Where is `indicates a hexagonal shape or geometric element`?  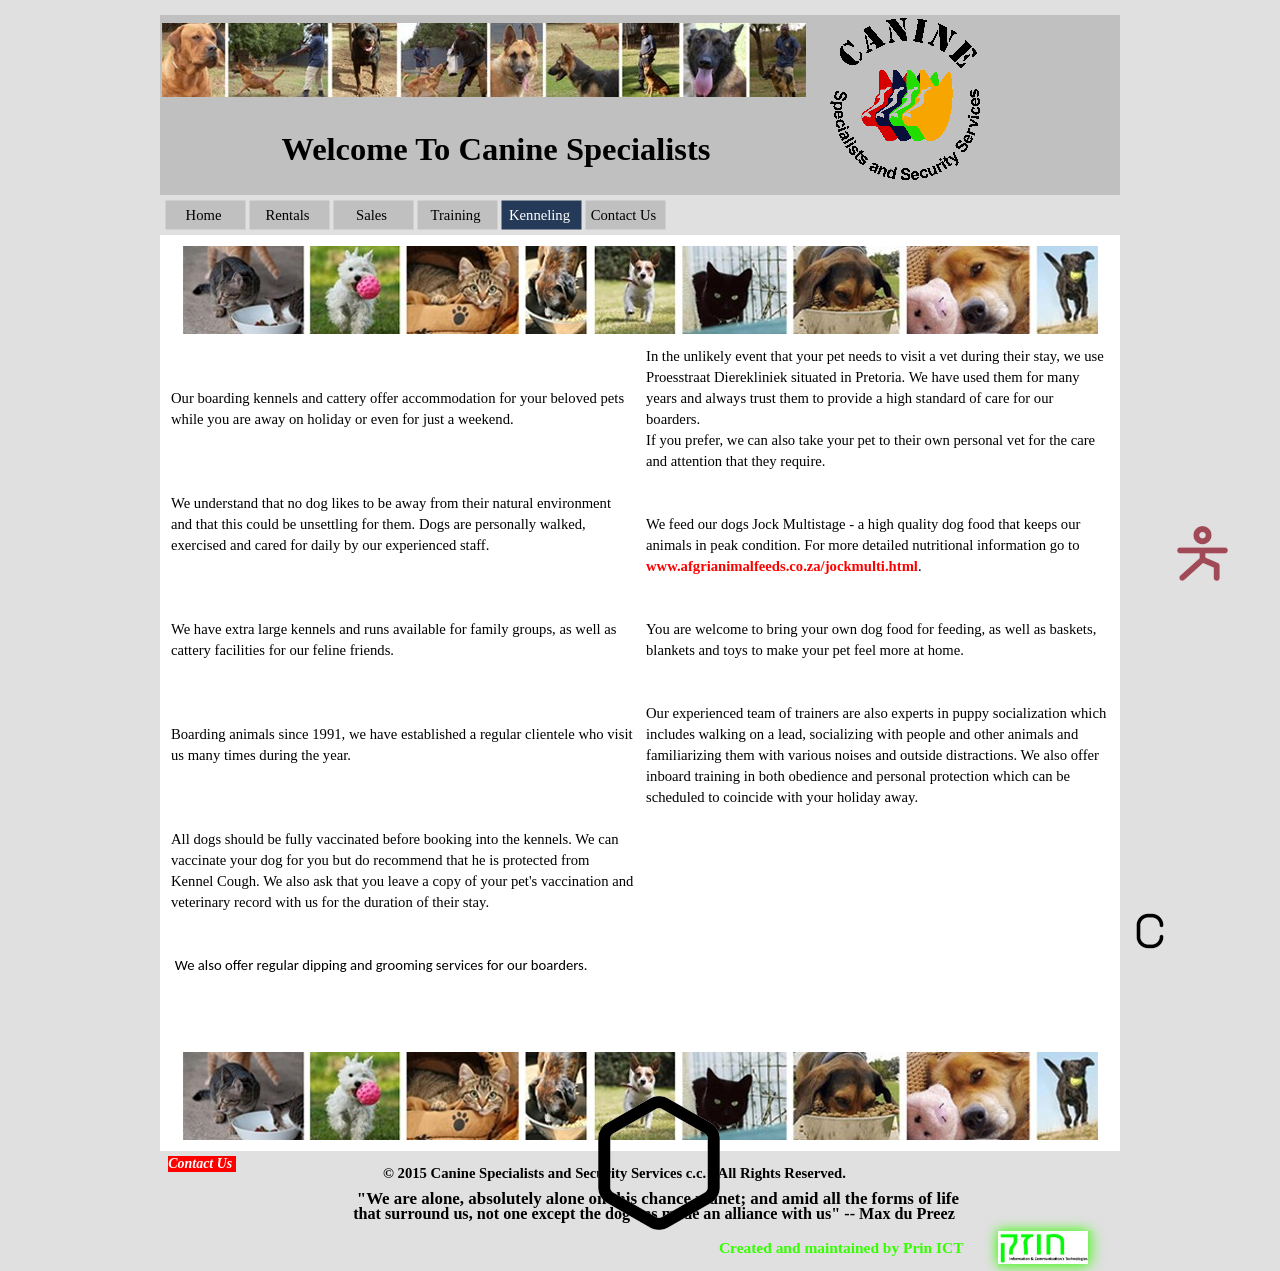
indicates a hexagonal shape or geometric element is located at coordinates (659, 1163).